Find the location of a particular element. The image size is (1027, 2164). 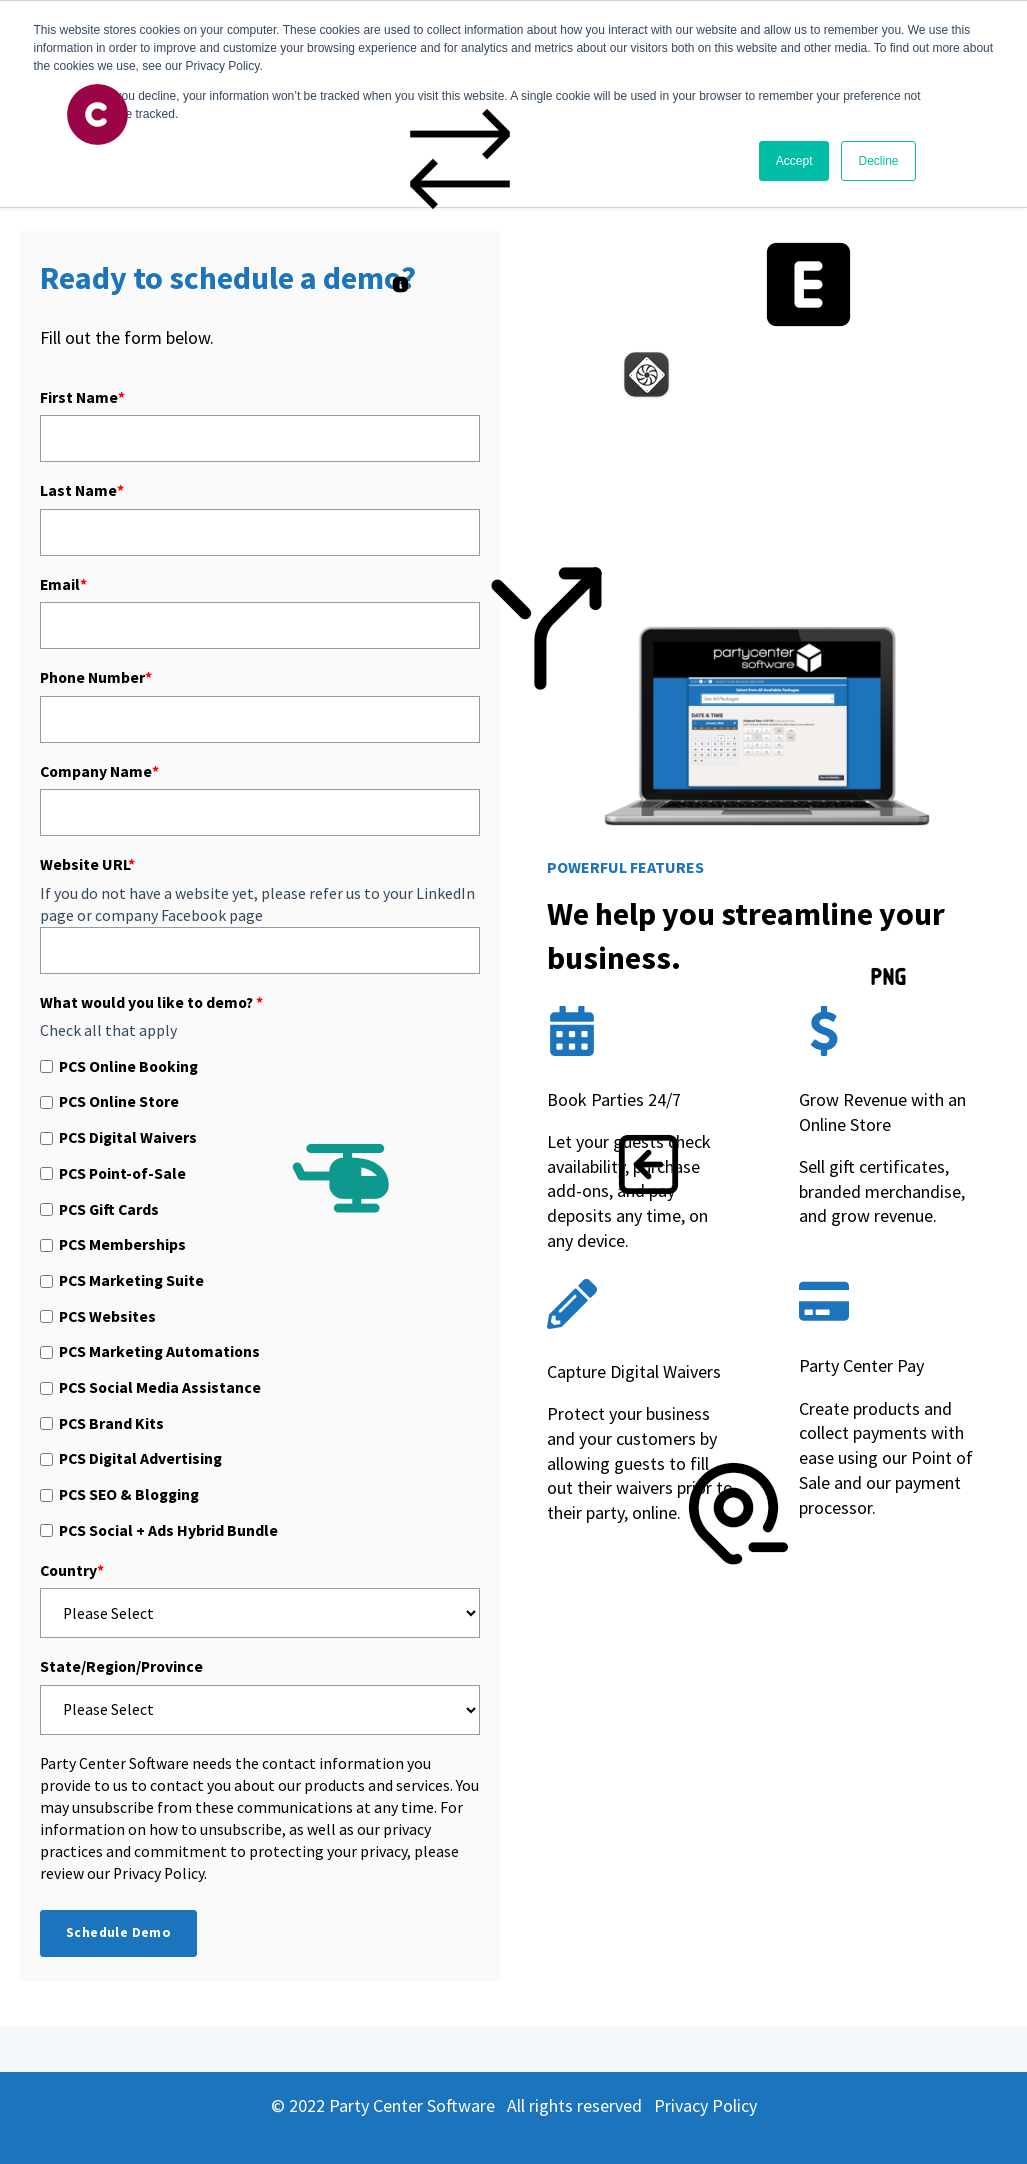

swap or exchange items is located at coordinates (460, 159).